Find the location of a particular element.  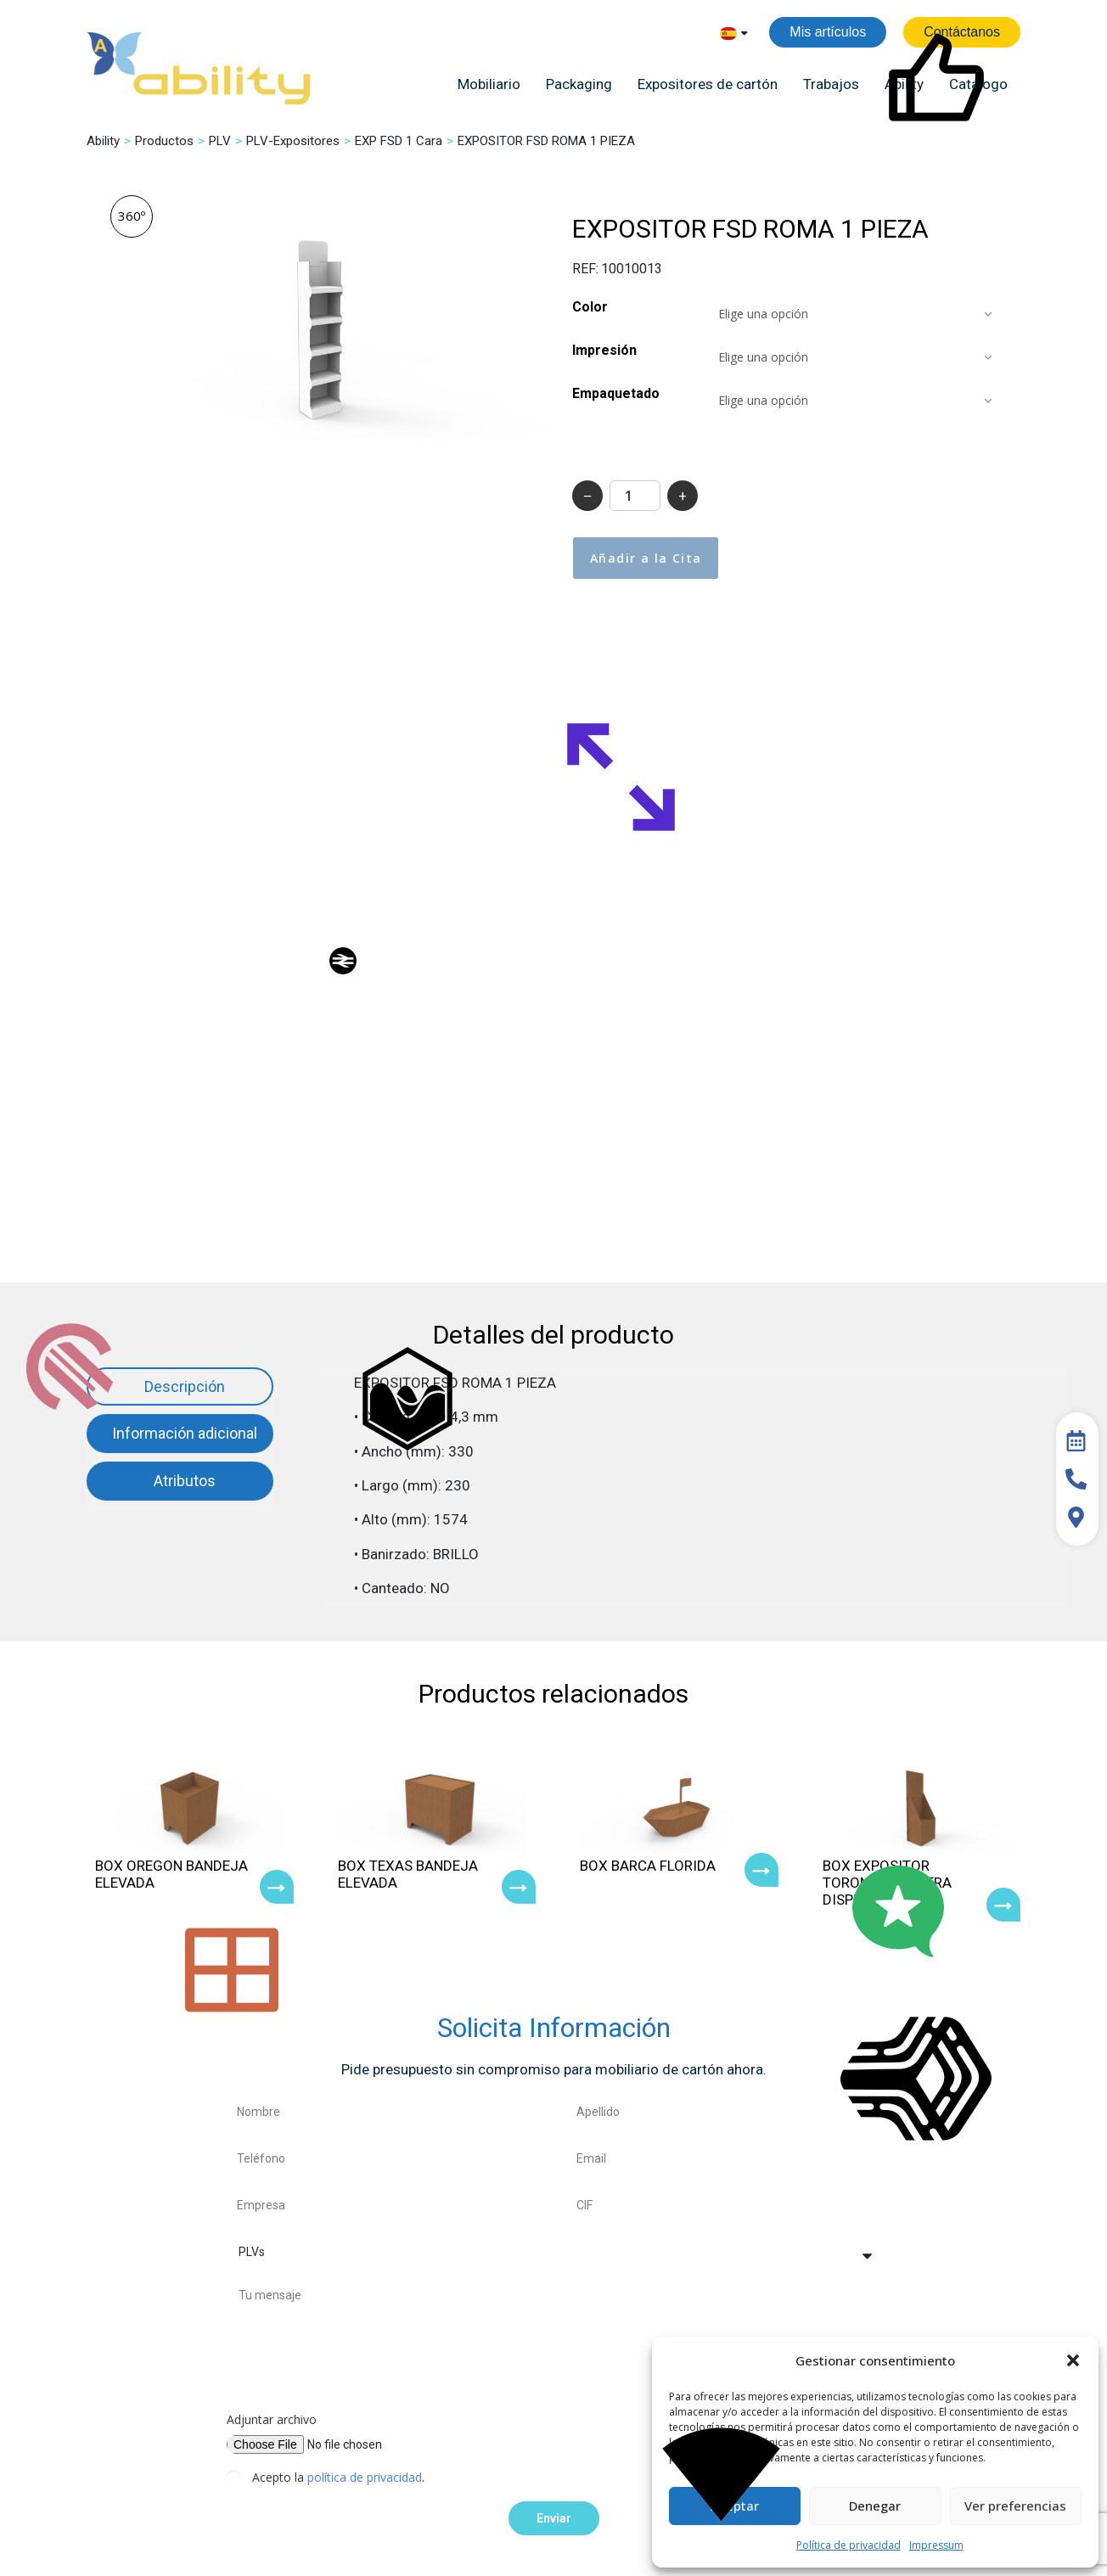

expand content to full screen is located at coordinates (621, 777).